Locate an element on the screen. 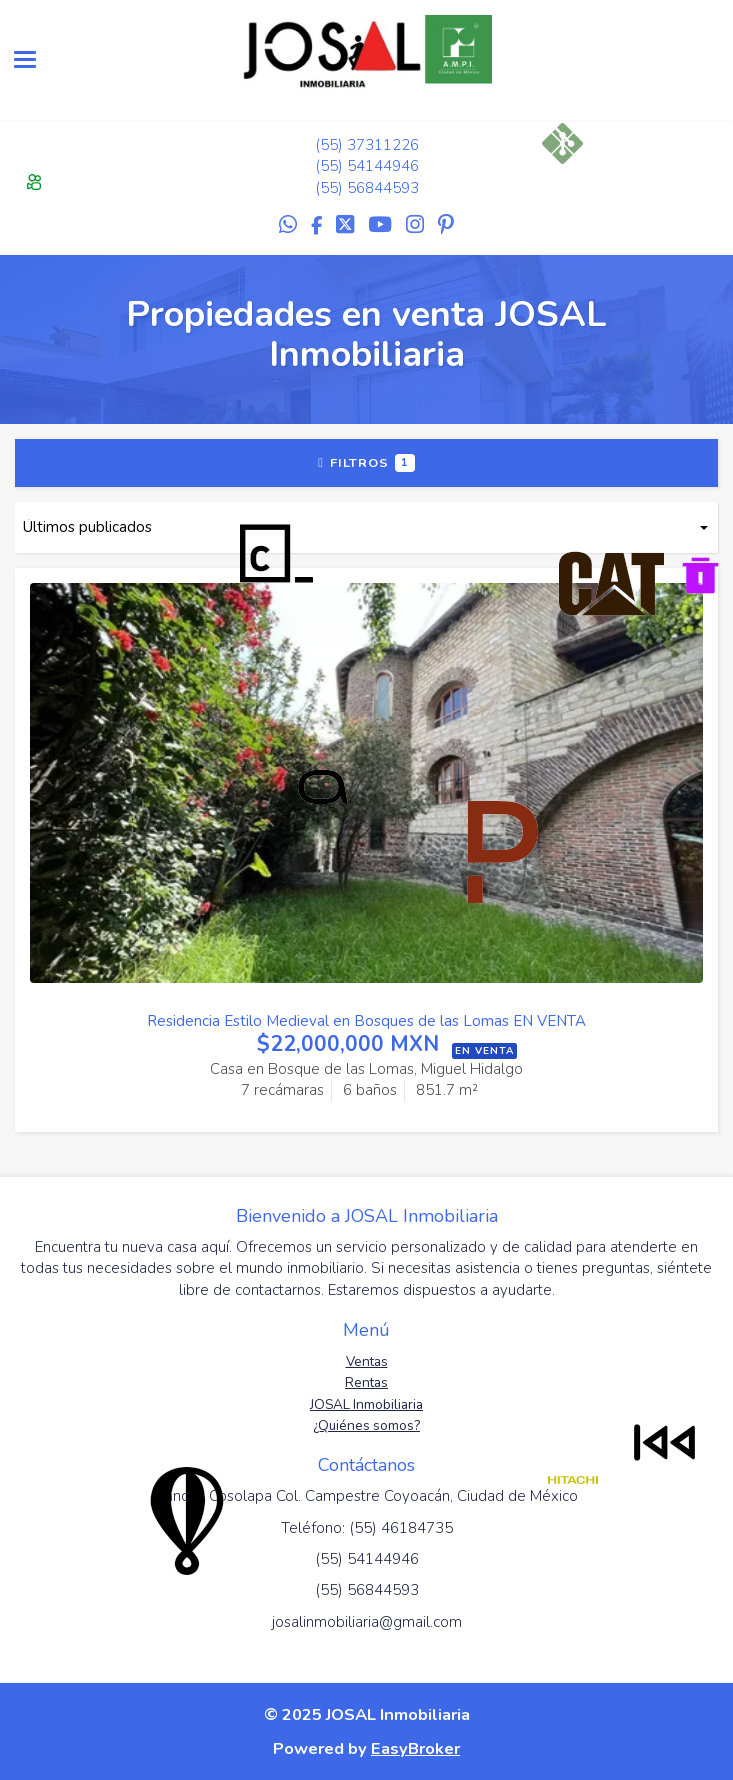  delete selected item is located at coordinates (700, 575).